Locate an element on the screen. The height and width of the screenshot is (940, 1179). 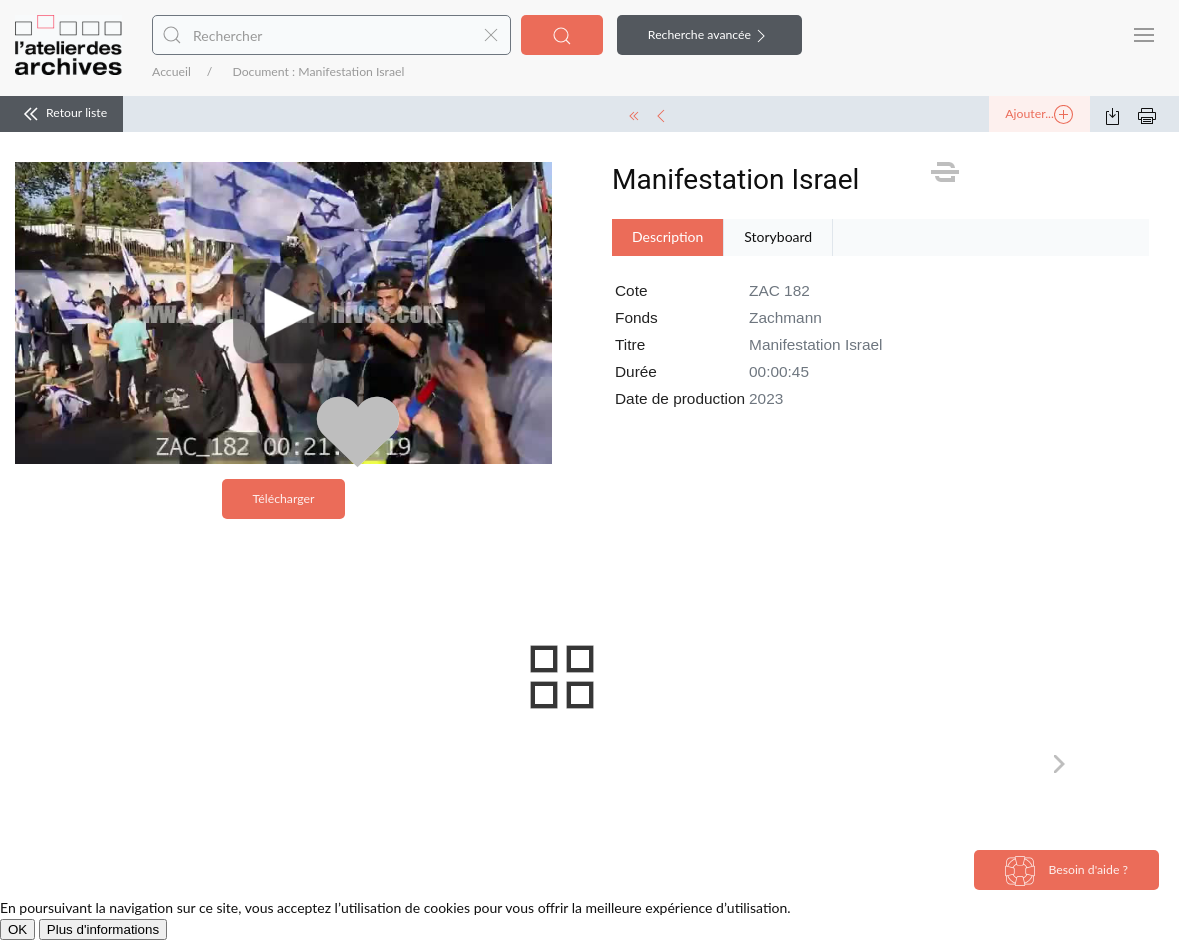
access msn account settings is located at coordinates (562, 677).